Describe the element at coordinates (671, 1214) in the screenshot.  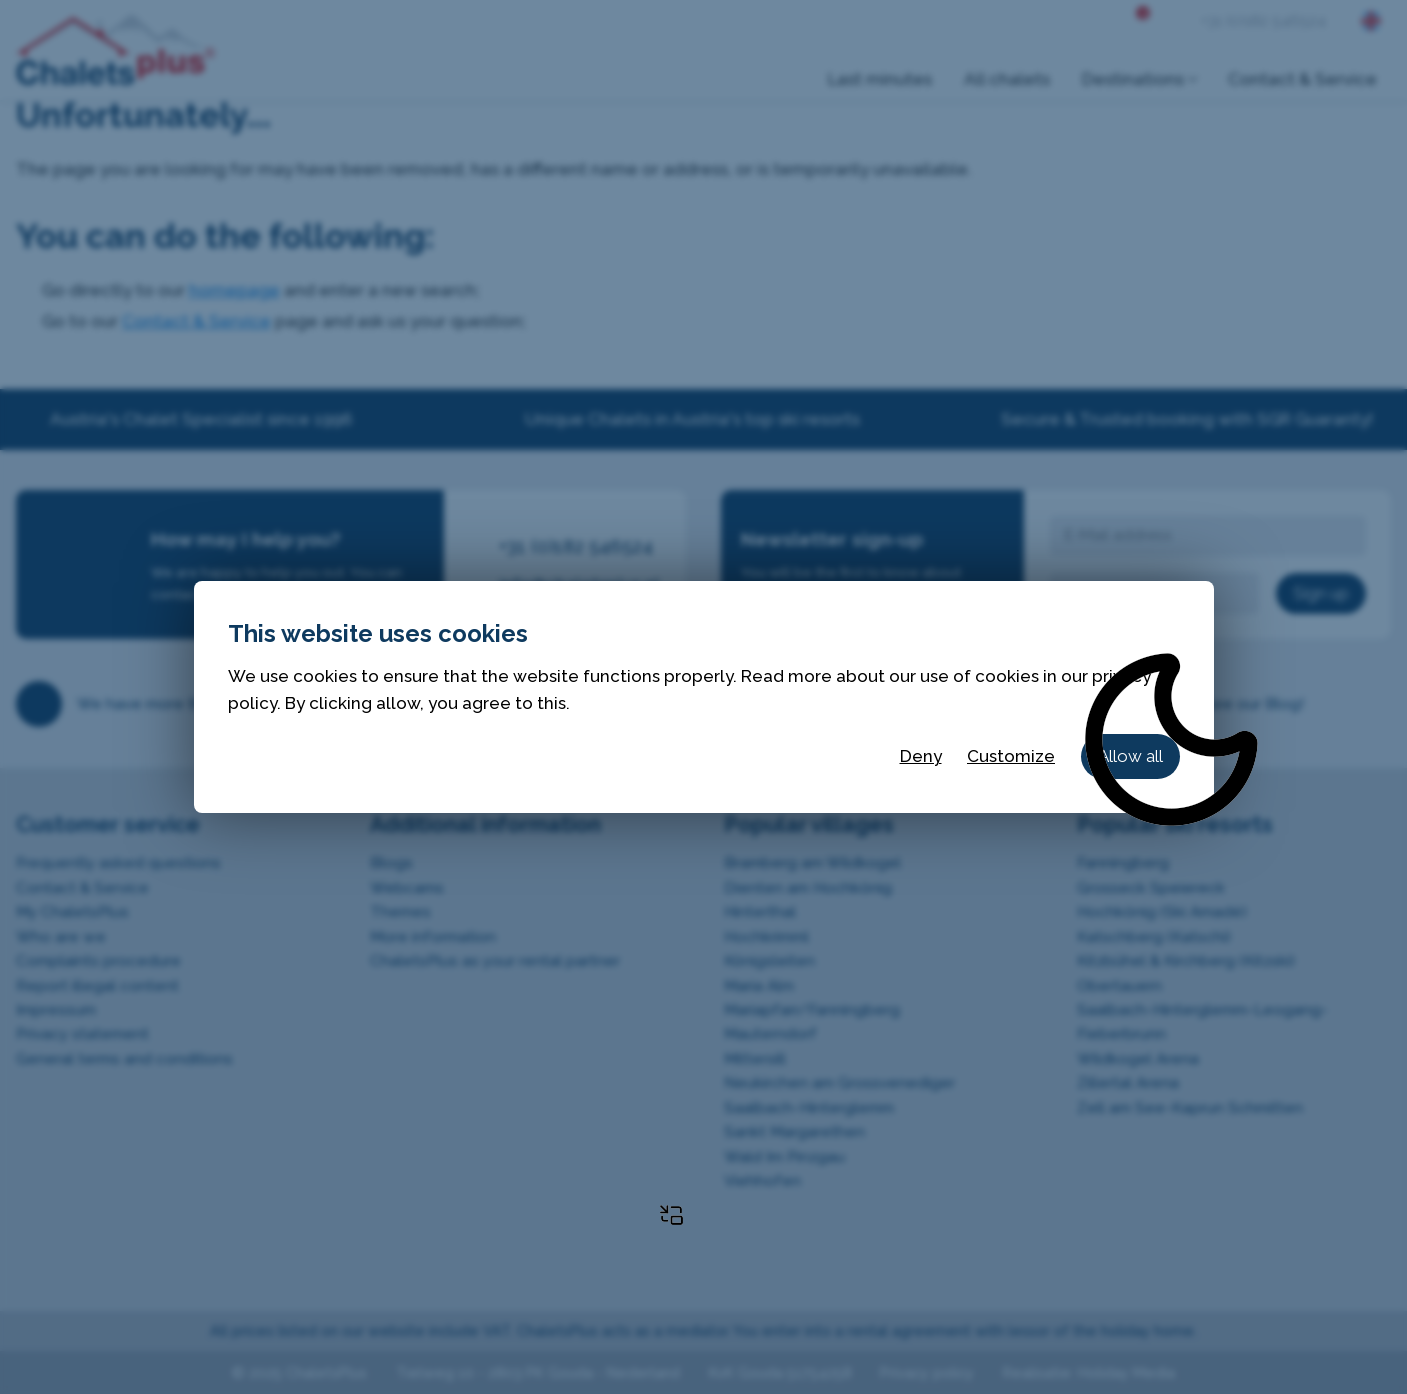
I see `enable picture-in-picture mode` at that location.